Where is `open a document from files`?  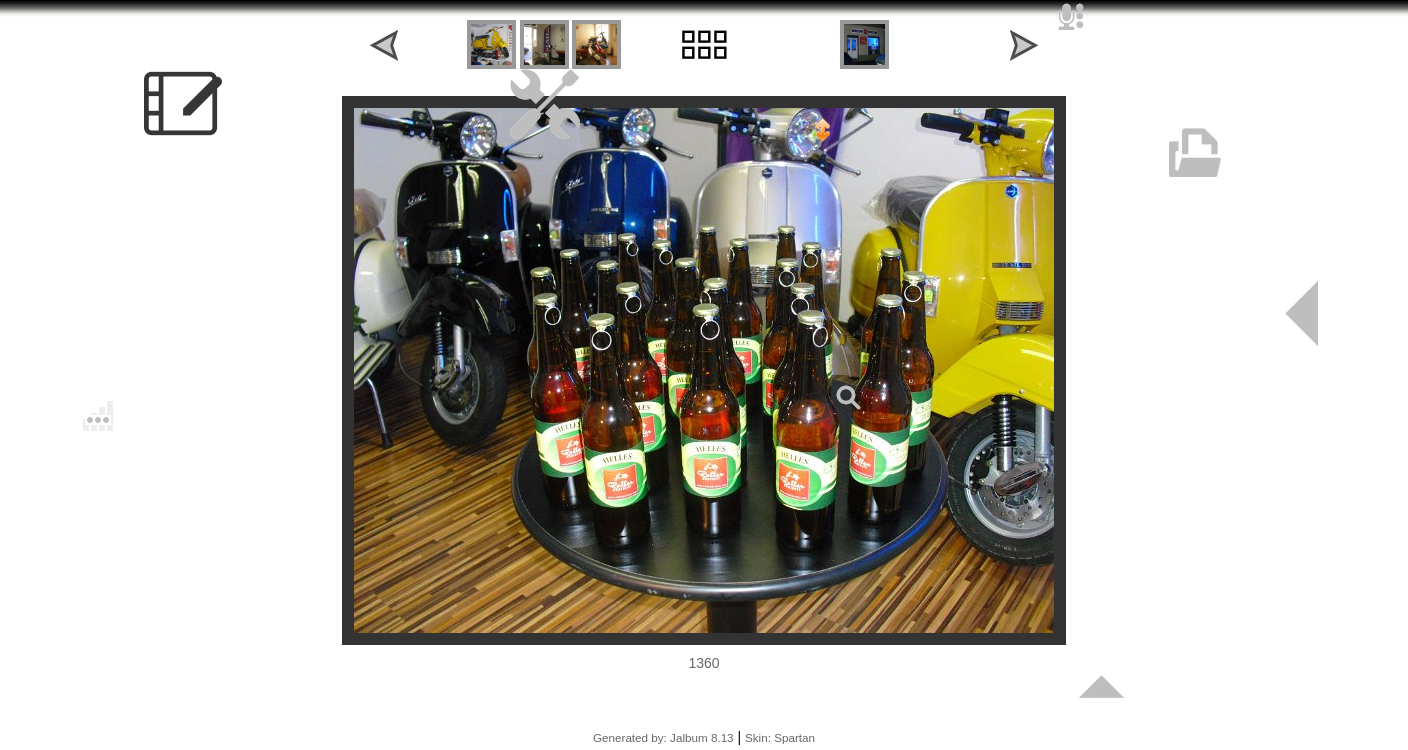 open a document from files is located at coordinates (1195, 151).